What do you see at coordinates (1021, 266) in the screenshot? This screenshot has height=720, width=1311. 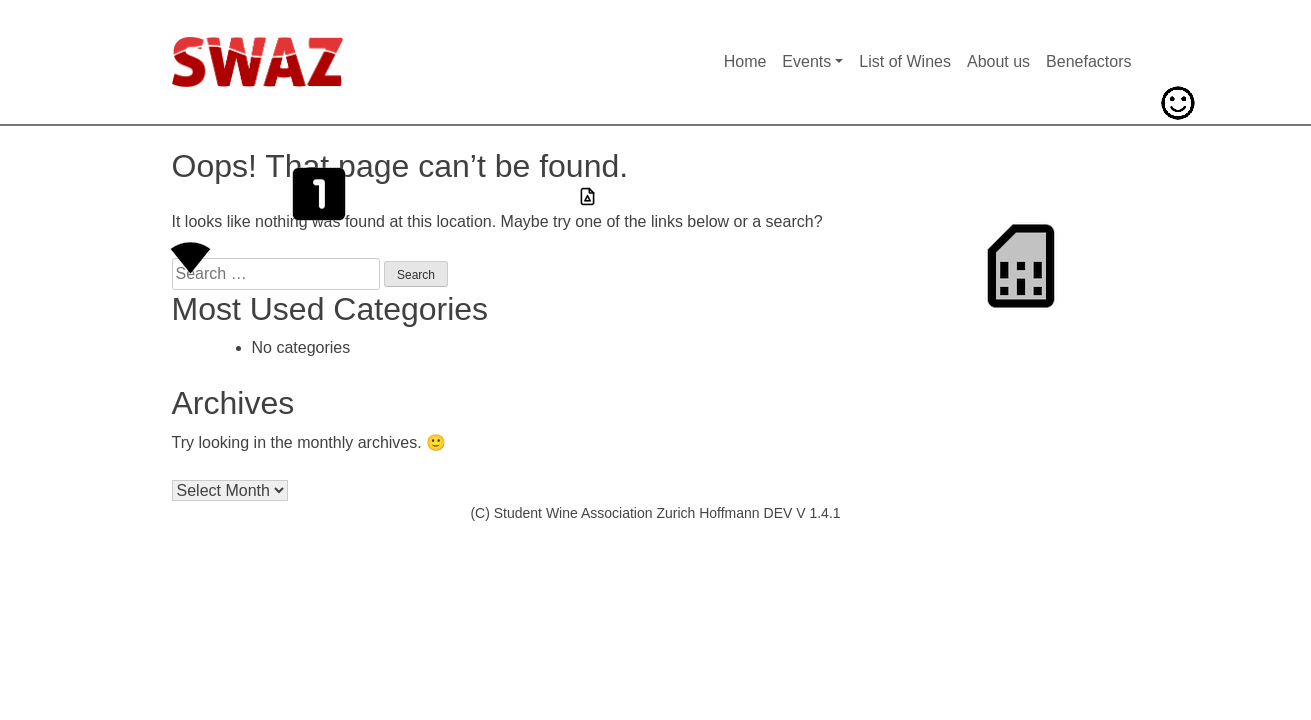 I see `view sim card information` at bounding box center [1021, 266].